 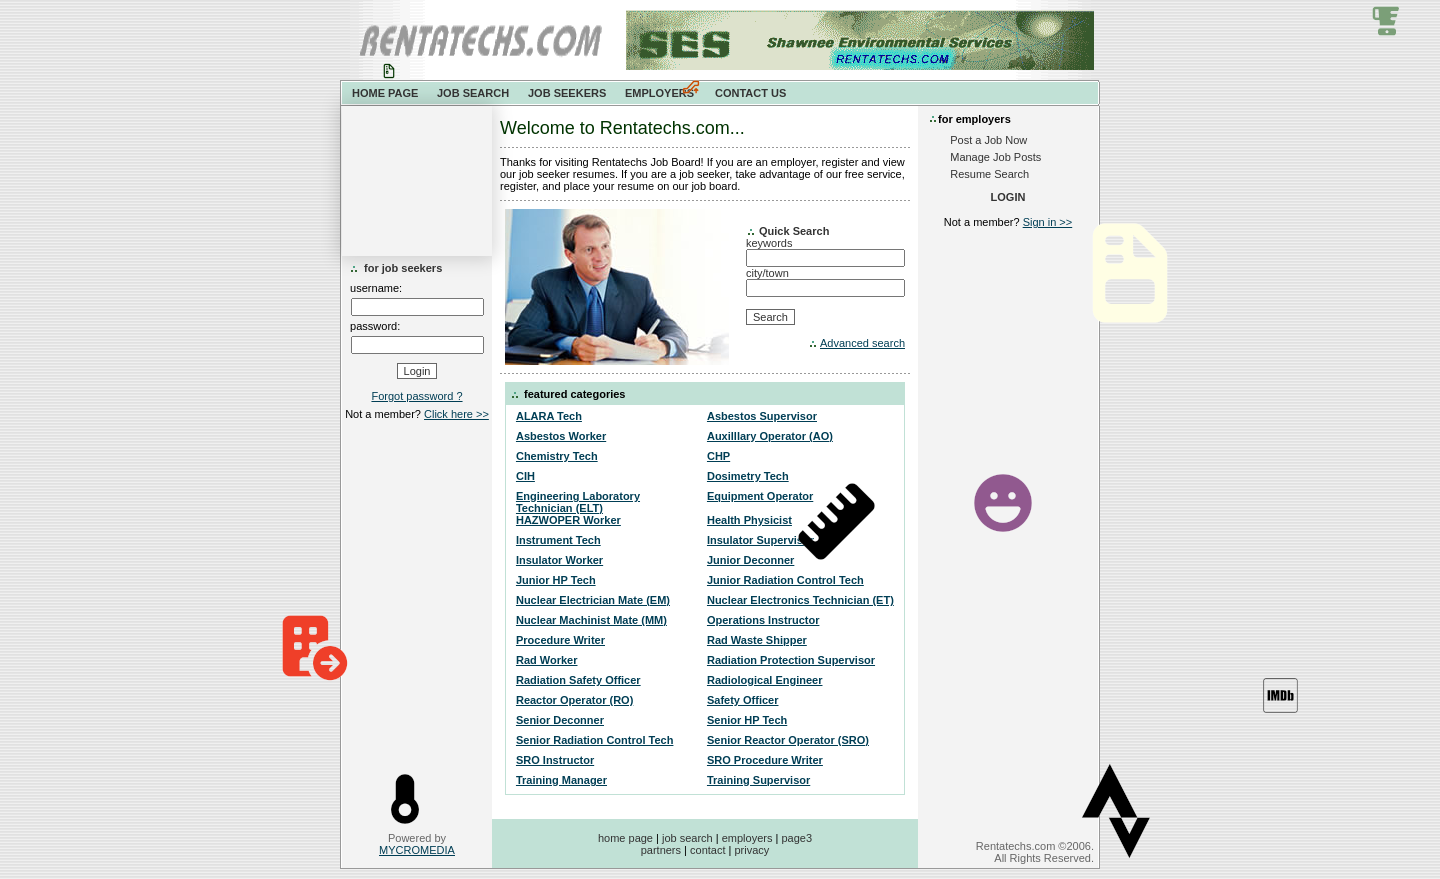 I want to click on open the Strava app, so click(x=1116, y=811).